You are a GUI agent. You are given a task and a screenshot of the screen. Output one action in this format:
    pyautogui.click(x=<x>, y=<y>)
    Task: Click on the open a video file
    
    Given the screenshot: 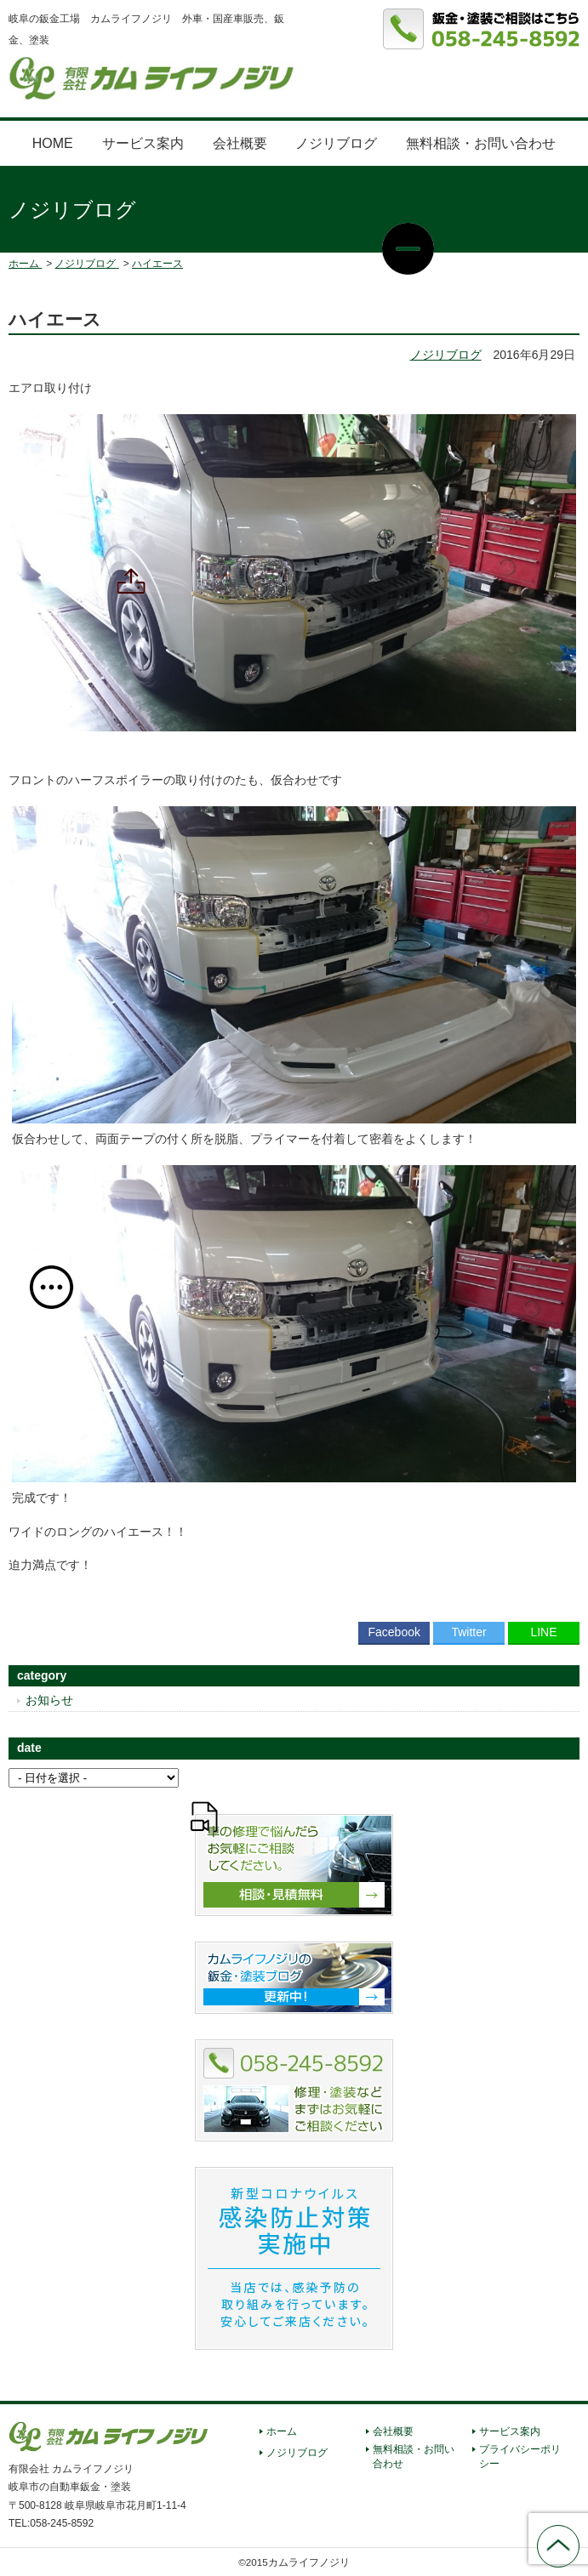 What is the action you would take?
    pyautogui.click(x=204, y=1817)
    